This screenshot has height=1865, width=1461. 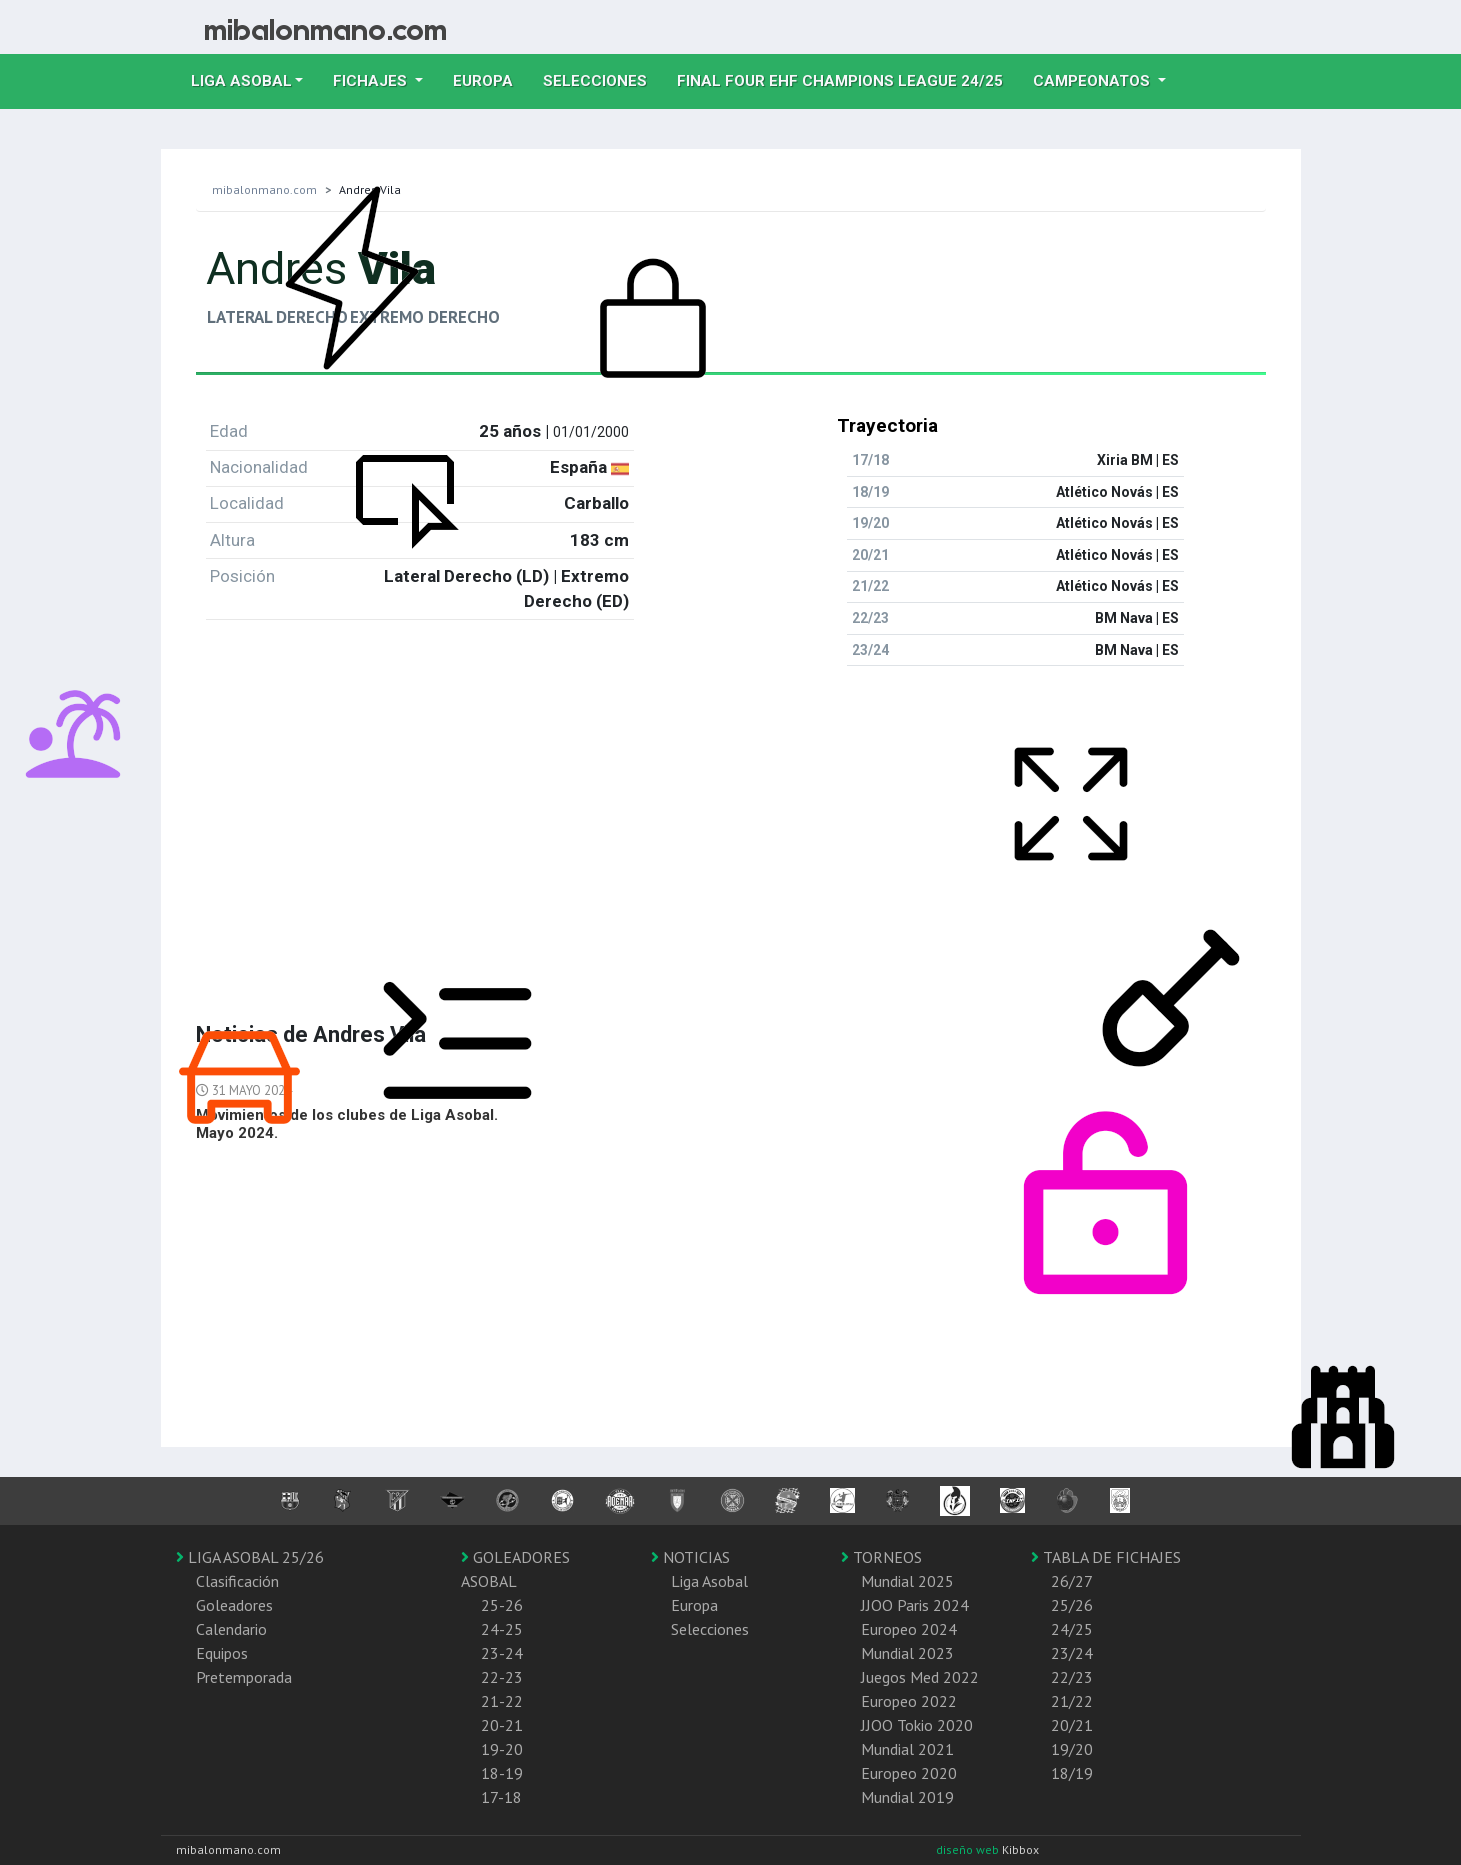 What do you see at coordinates (653, 325) in the screenshot?
I see `lock or secure this item` at bounding box center [653, 325].